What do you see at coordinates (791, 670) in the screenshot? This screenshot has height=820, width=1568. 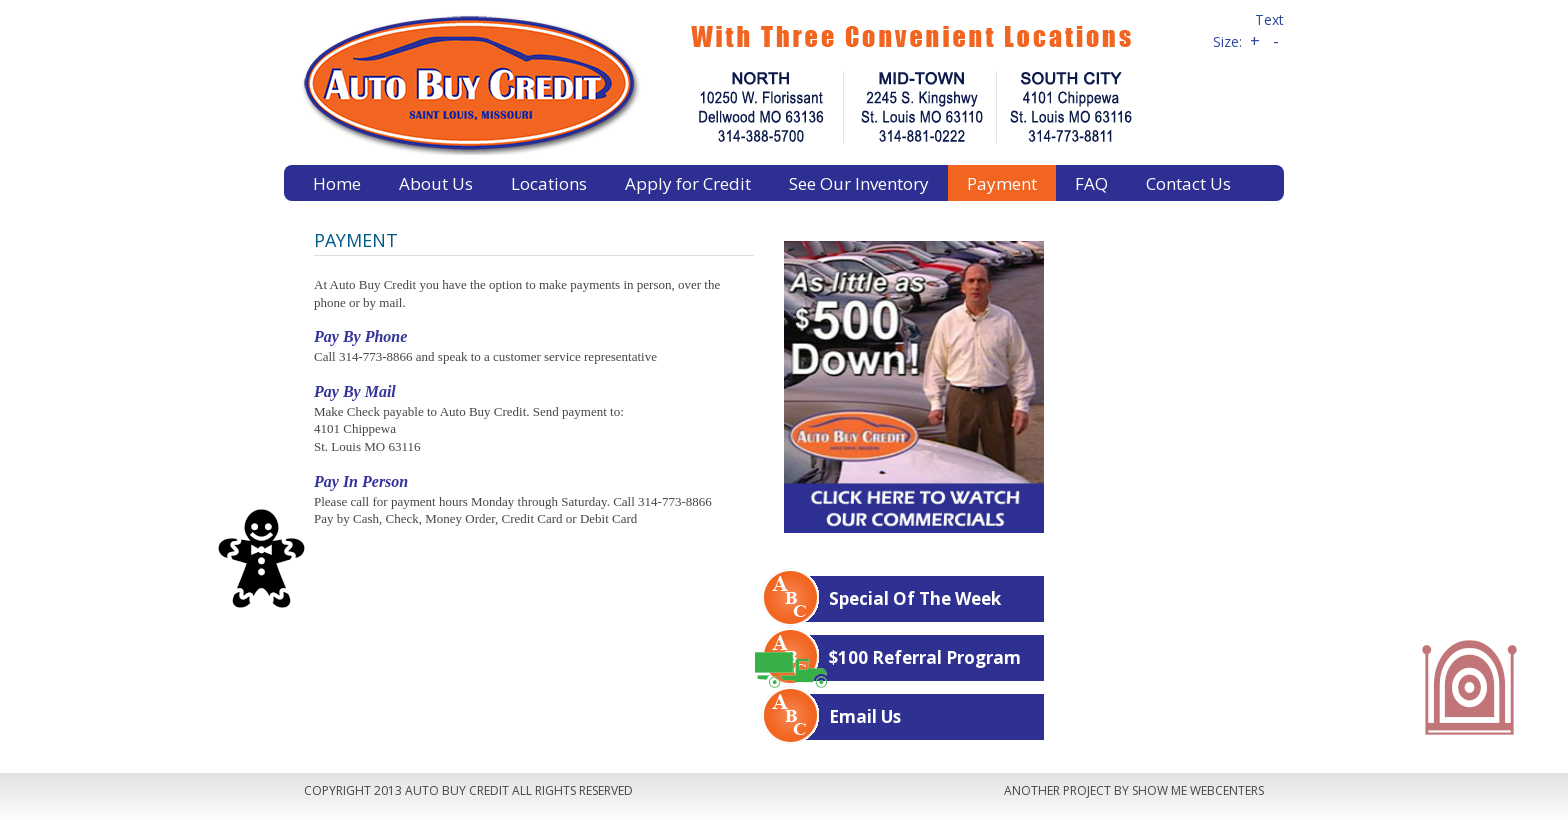 I see `indicates freight or cargo delivery` at bounding box center [791, 670].